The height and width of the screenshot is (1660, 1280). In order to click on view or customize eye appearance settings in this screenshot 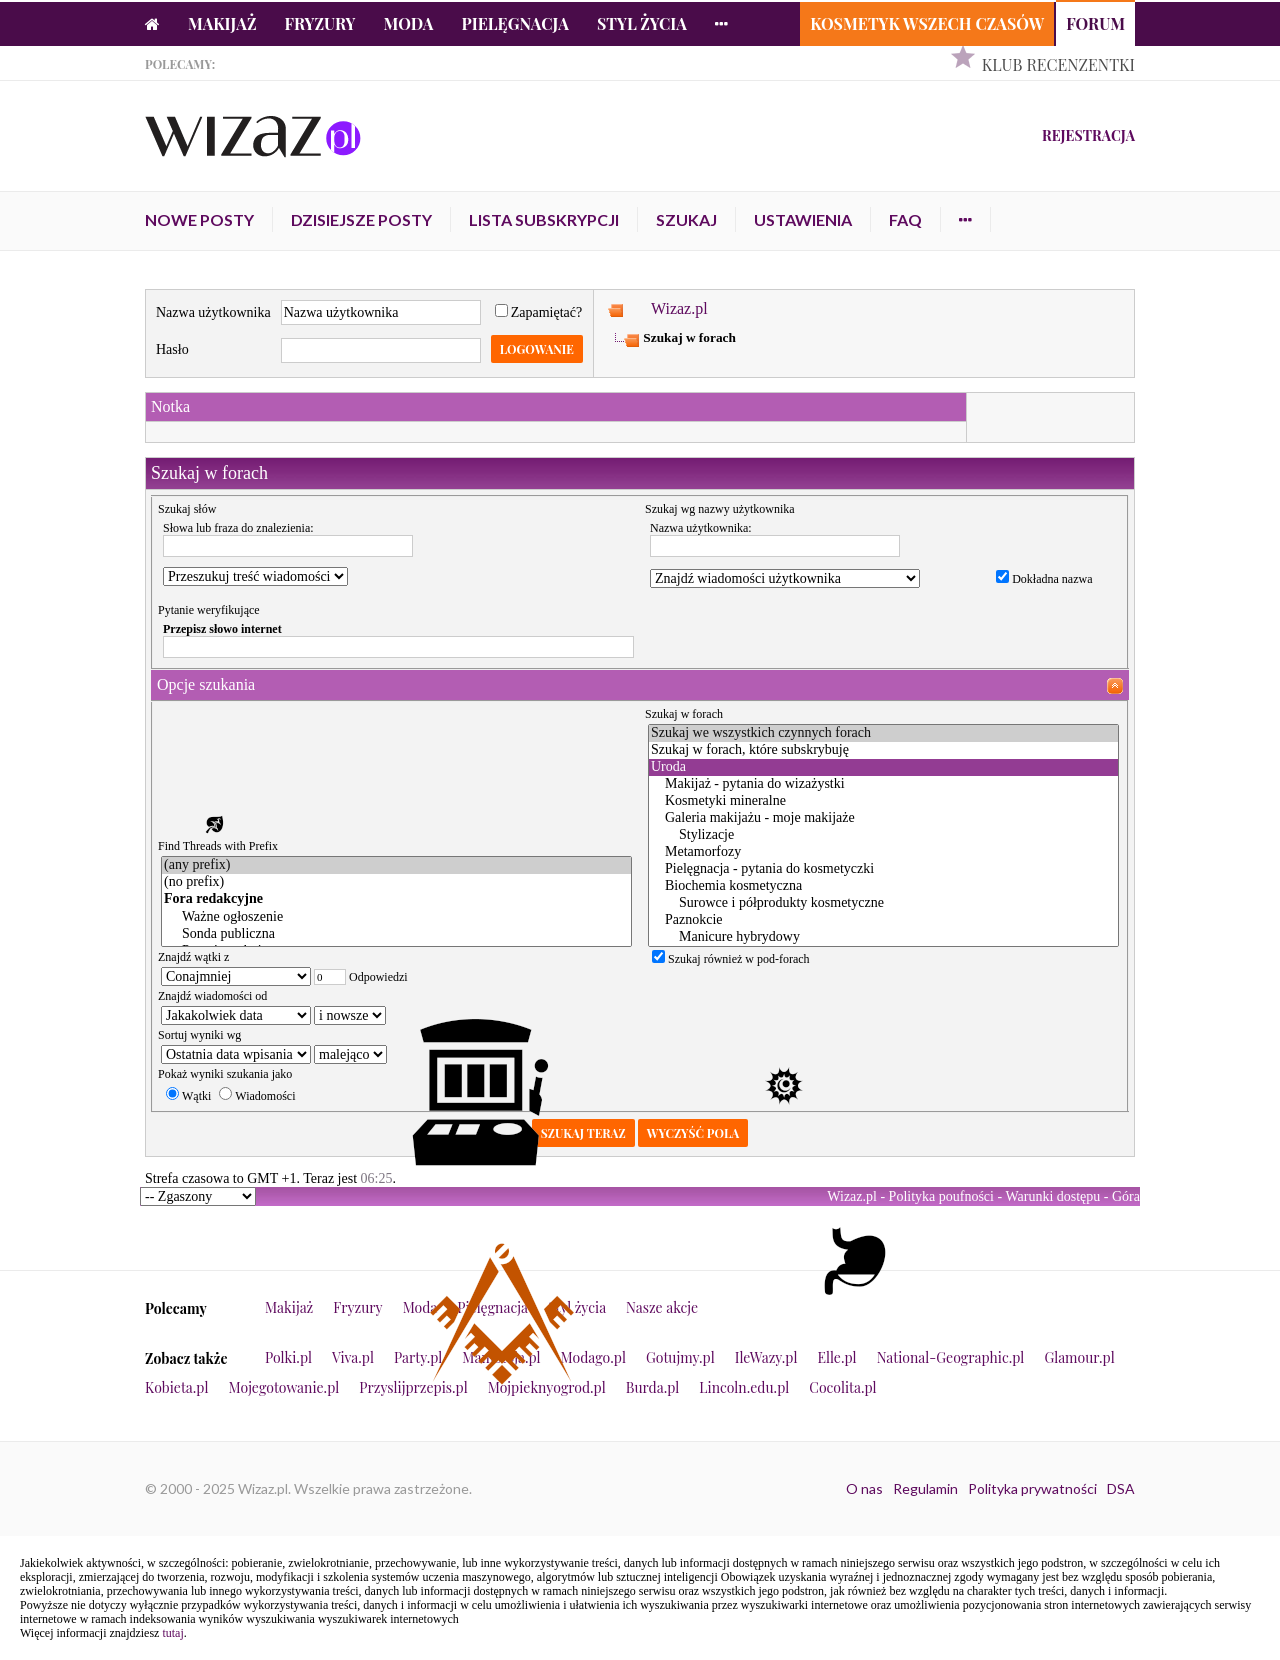, I will do `click(784, 1086)`.